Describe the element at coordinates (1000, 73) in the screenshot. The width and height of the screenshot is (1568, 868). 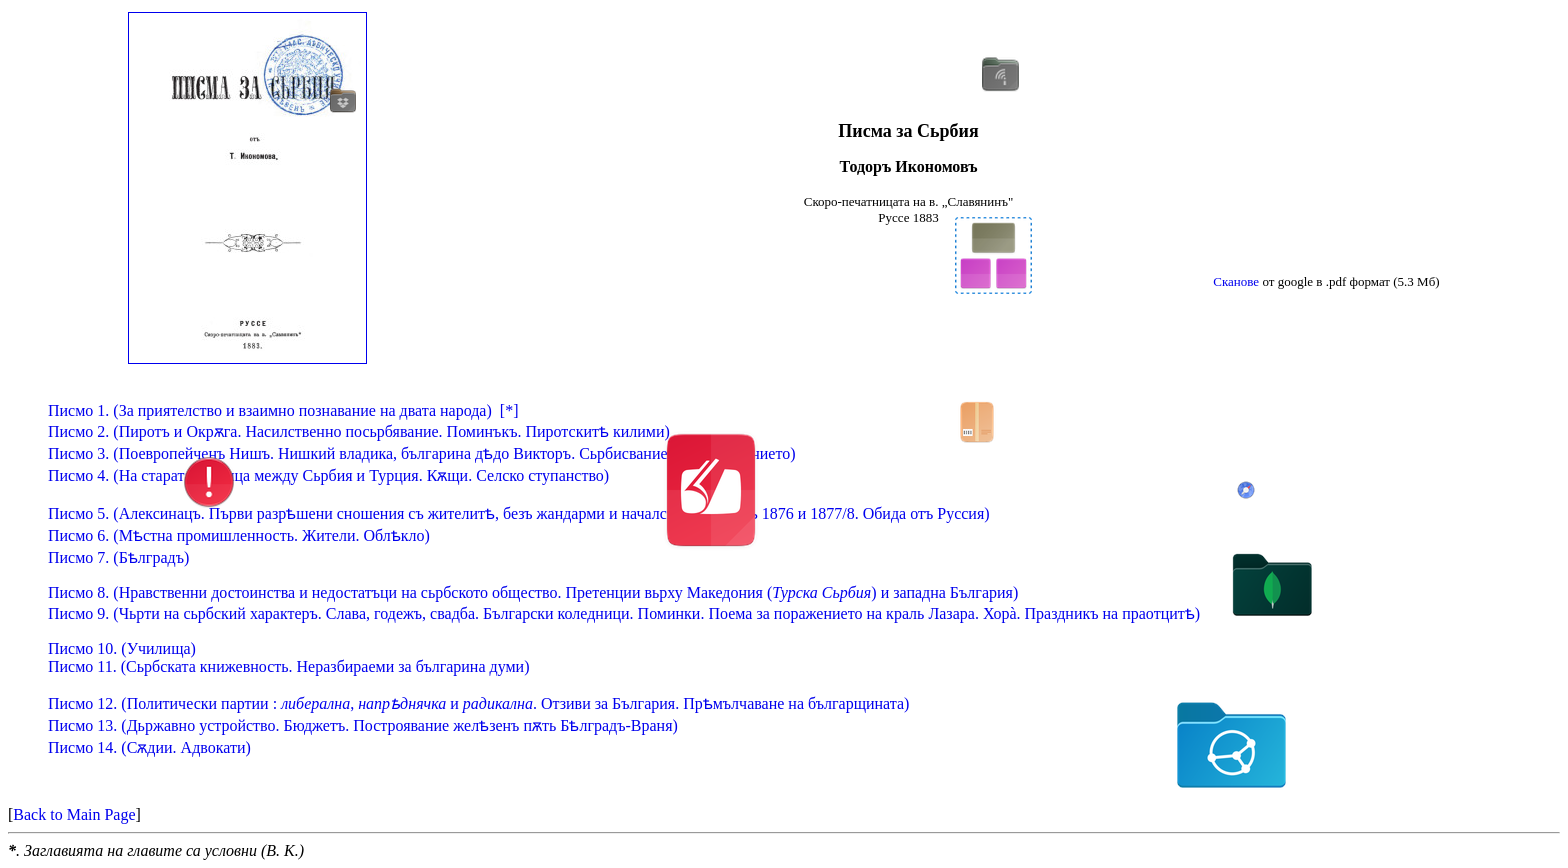
I see `open insync cloud sync folder` at that location.